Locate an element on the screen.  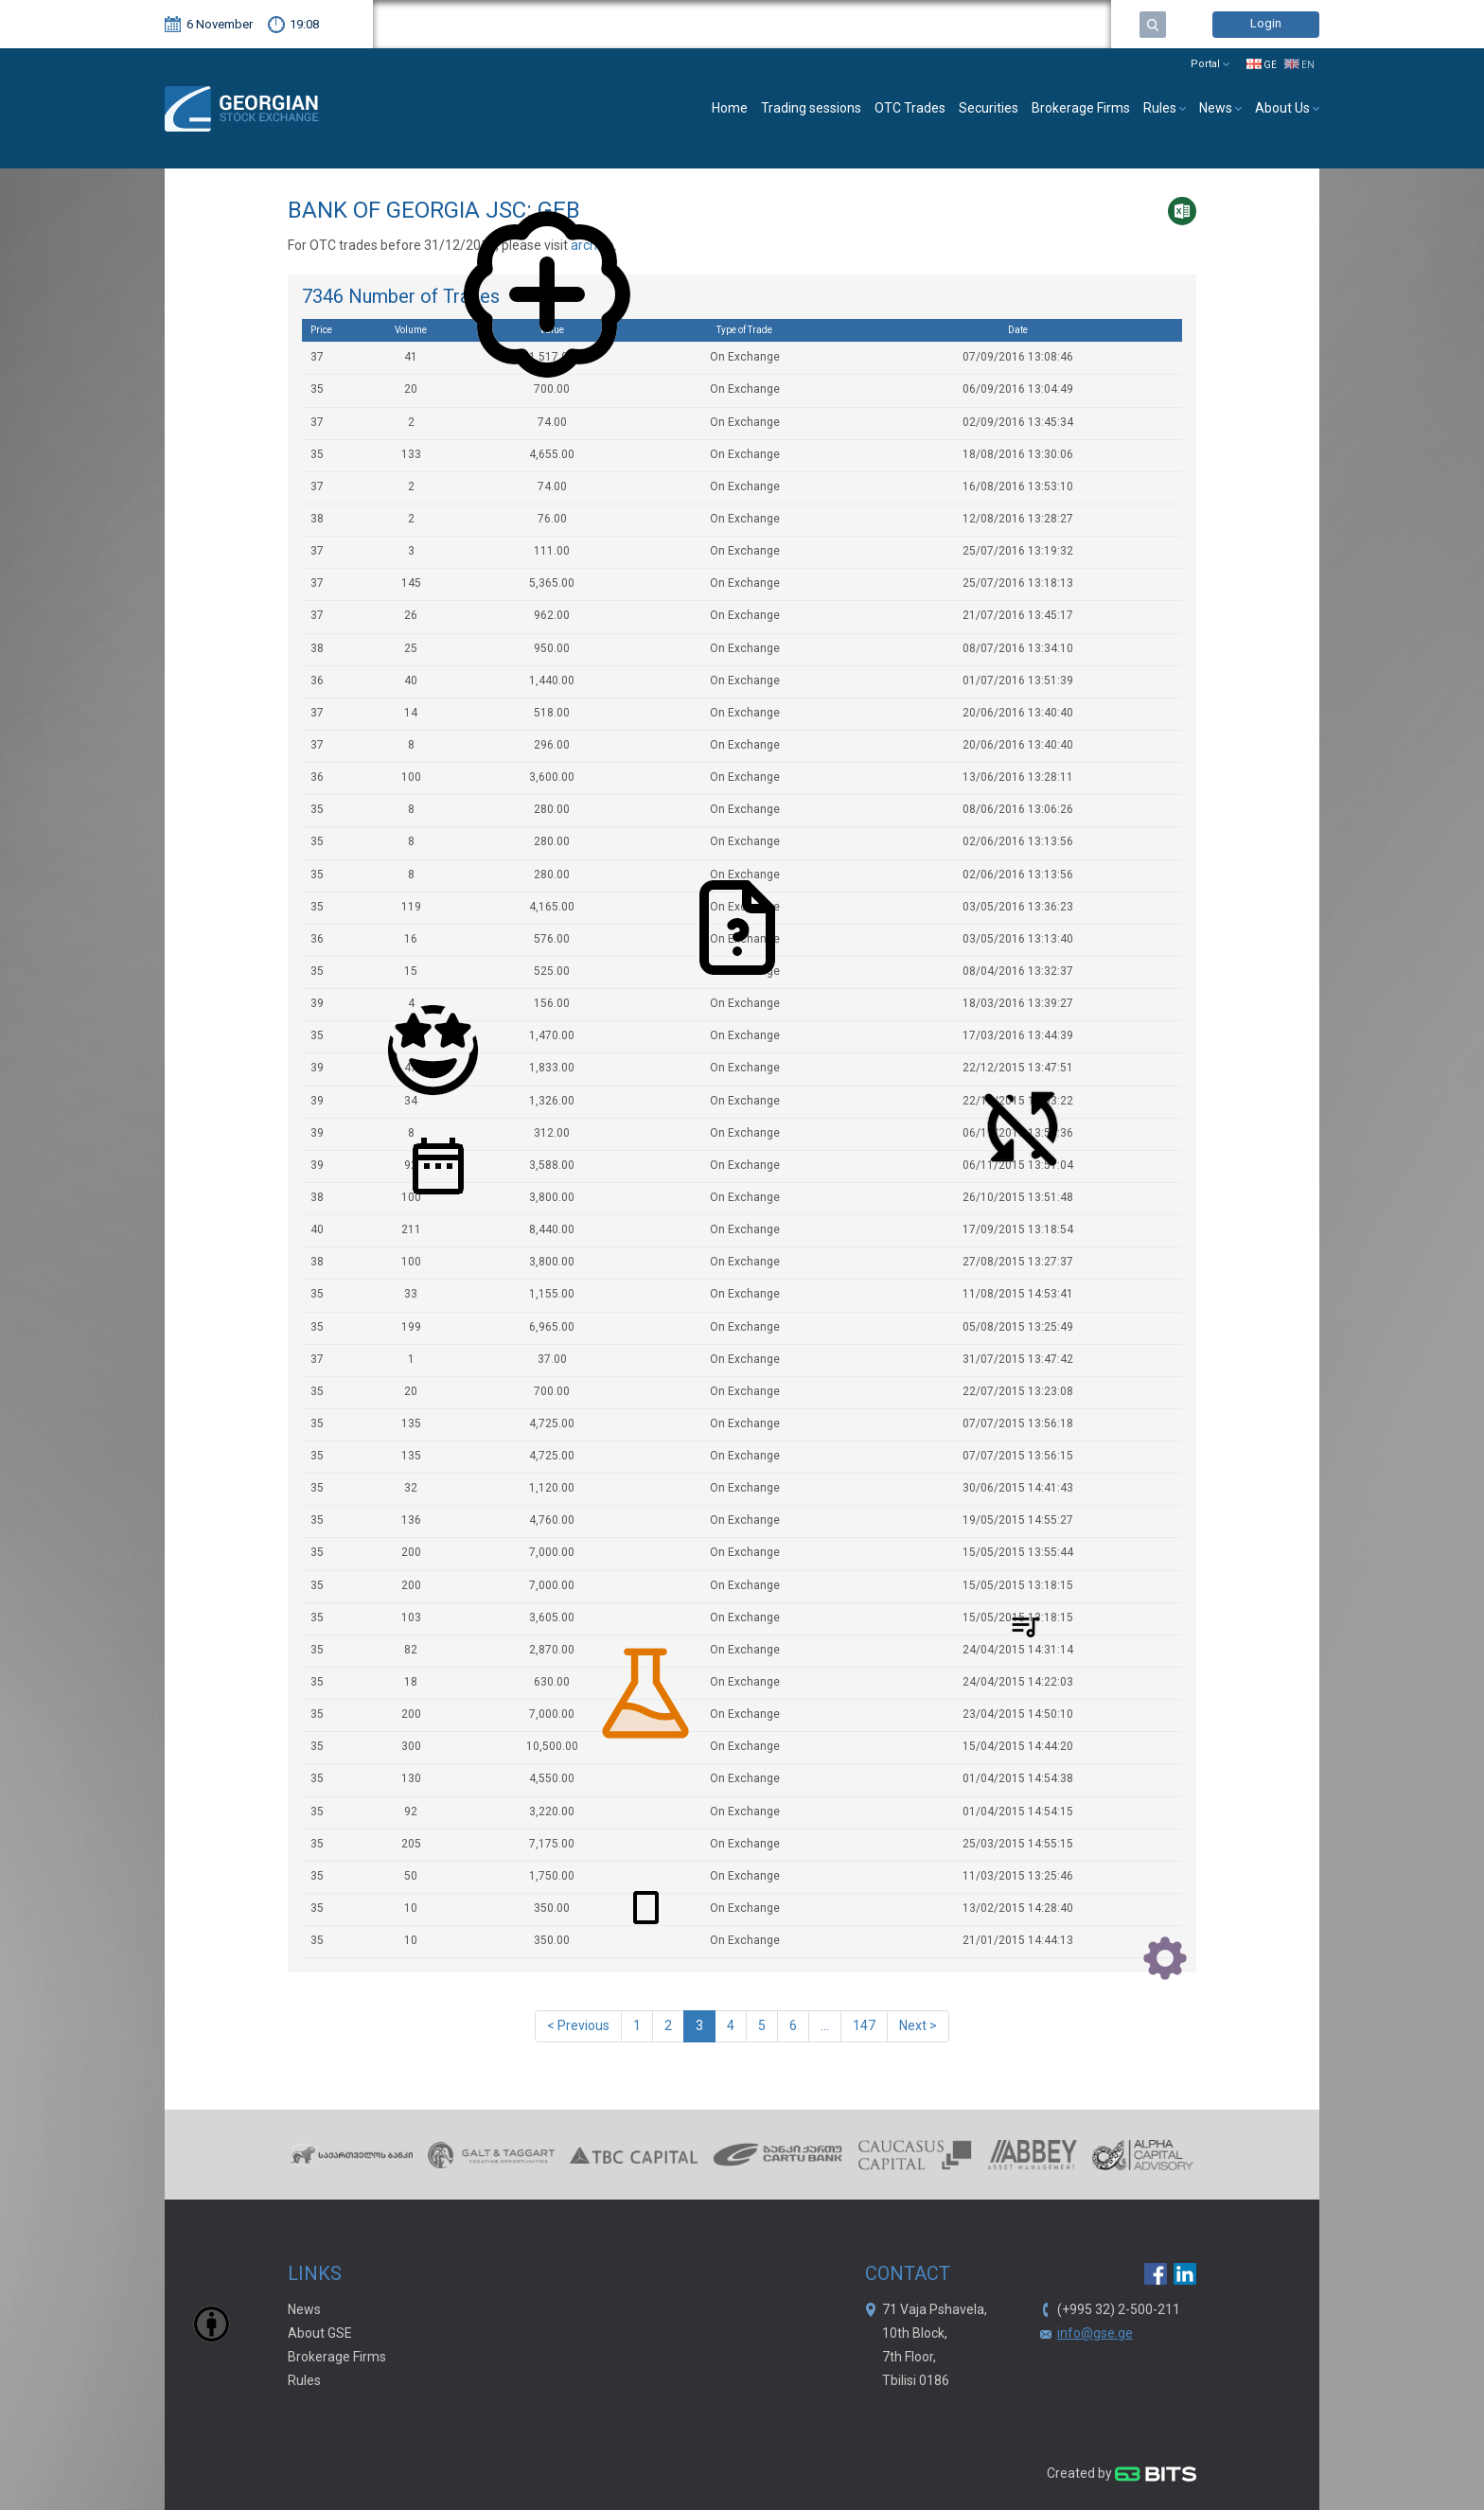
crop image to portrait orientation is located at coordinates (645, 1907).